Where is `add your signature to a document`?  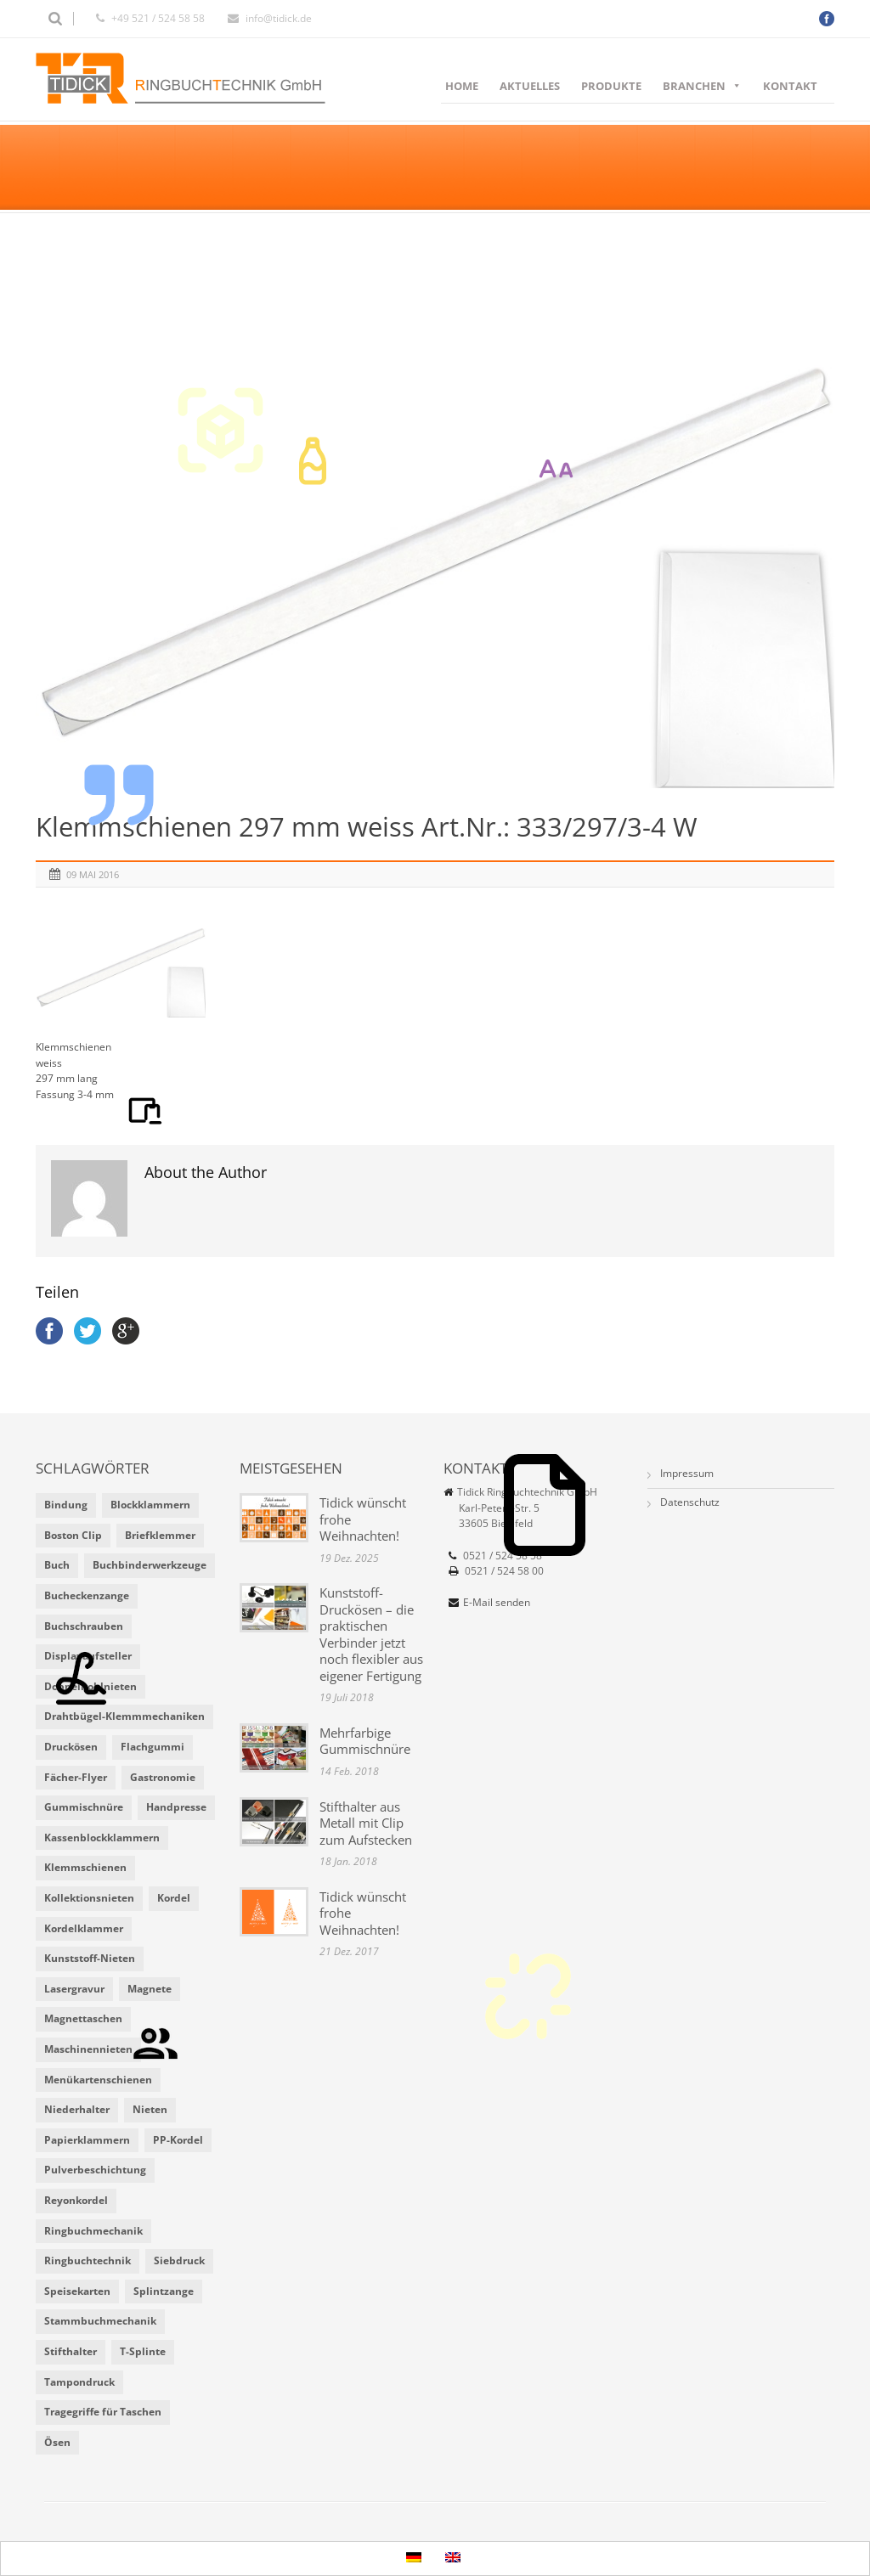 add your signature to a document is located at coordinates (81, 1679).